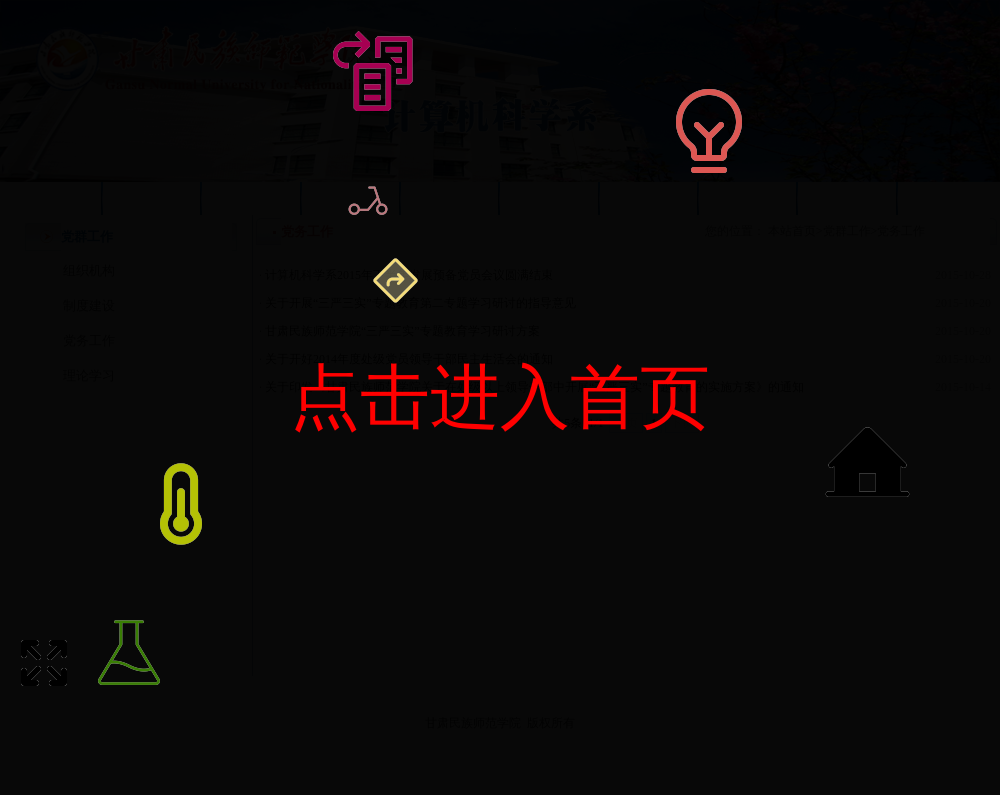 This screenshot has width=1000, height=795. What do you see at coordinates (709, 131) in the screenshot?
I see `toggle light mode or brightness settings` at bounding box center [709, 131].